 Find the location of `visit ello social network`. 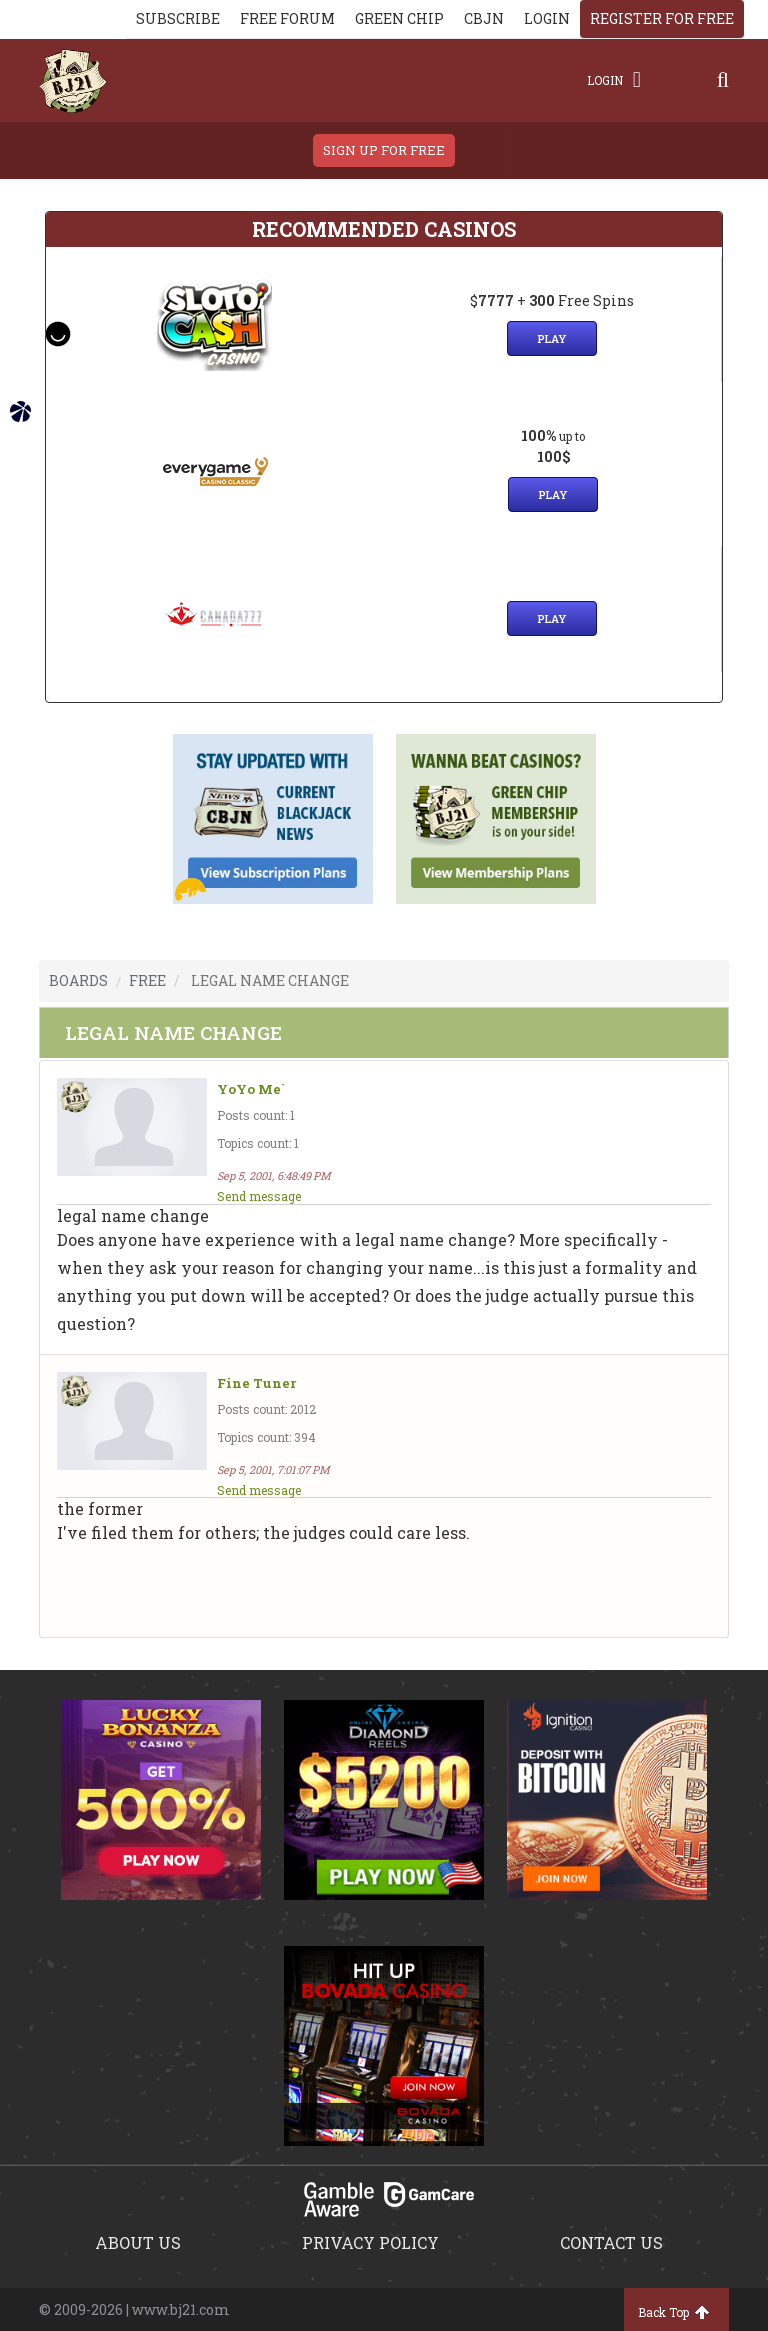

visit ello social network is located at coordinates (58, 334).